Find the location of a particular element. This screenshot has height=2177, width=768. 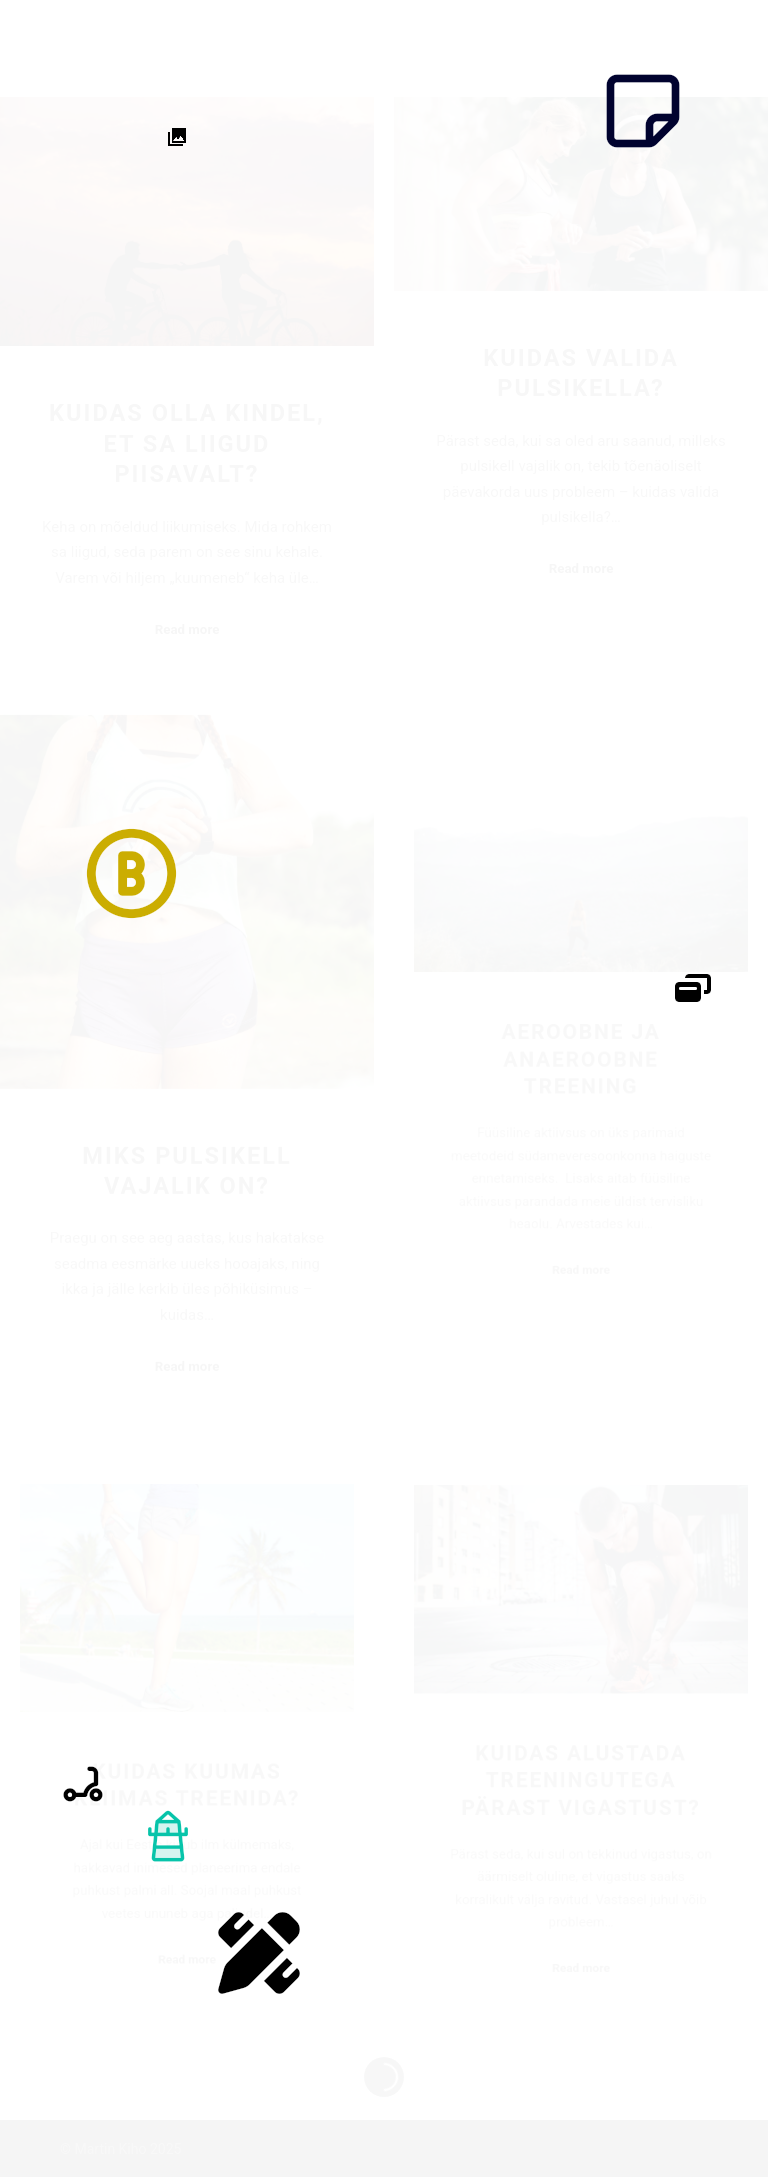

indicates item or option labeled "B" is located at coordinates (131, 873).